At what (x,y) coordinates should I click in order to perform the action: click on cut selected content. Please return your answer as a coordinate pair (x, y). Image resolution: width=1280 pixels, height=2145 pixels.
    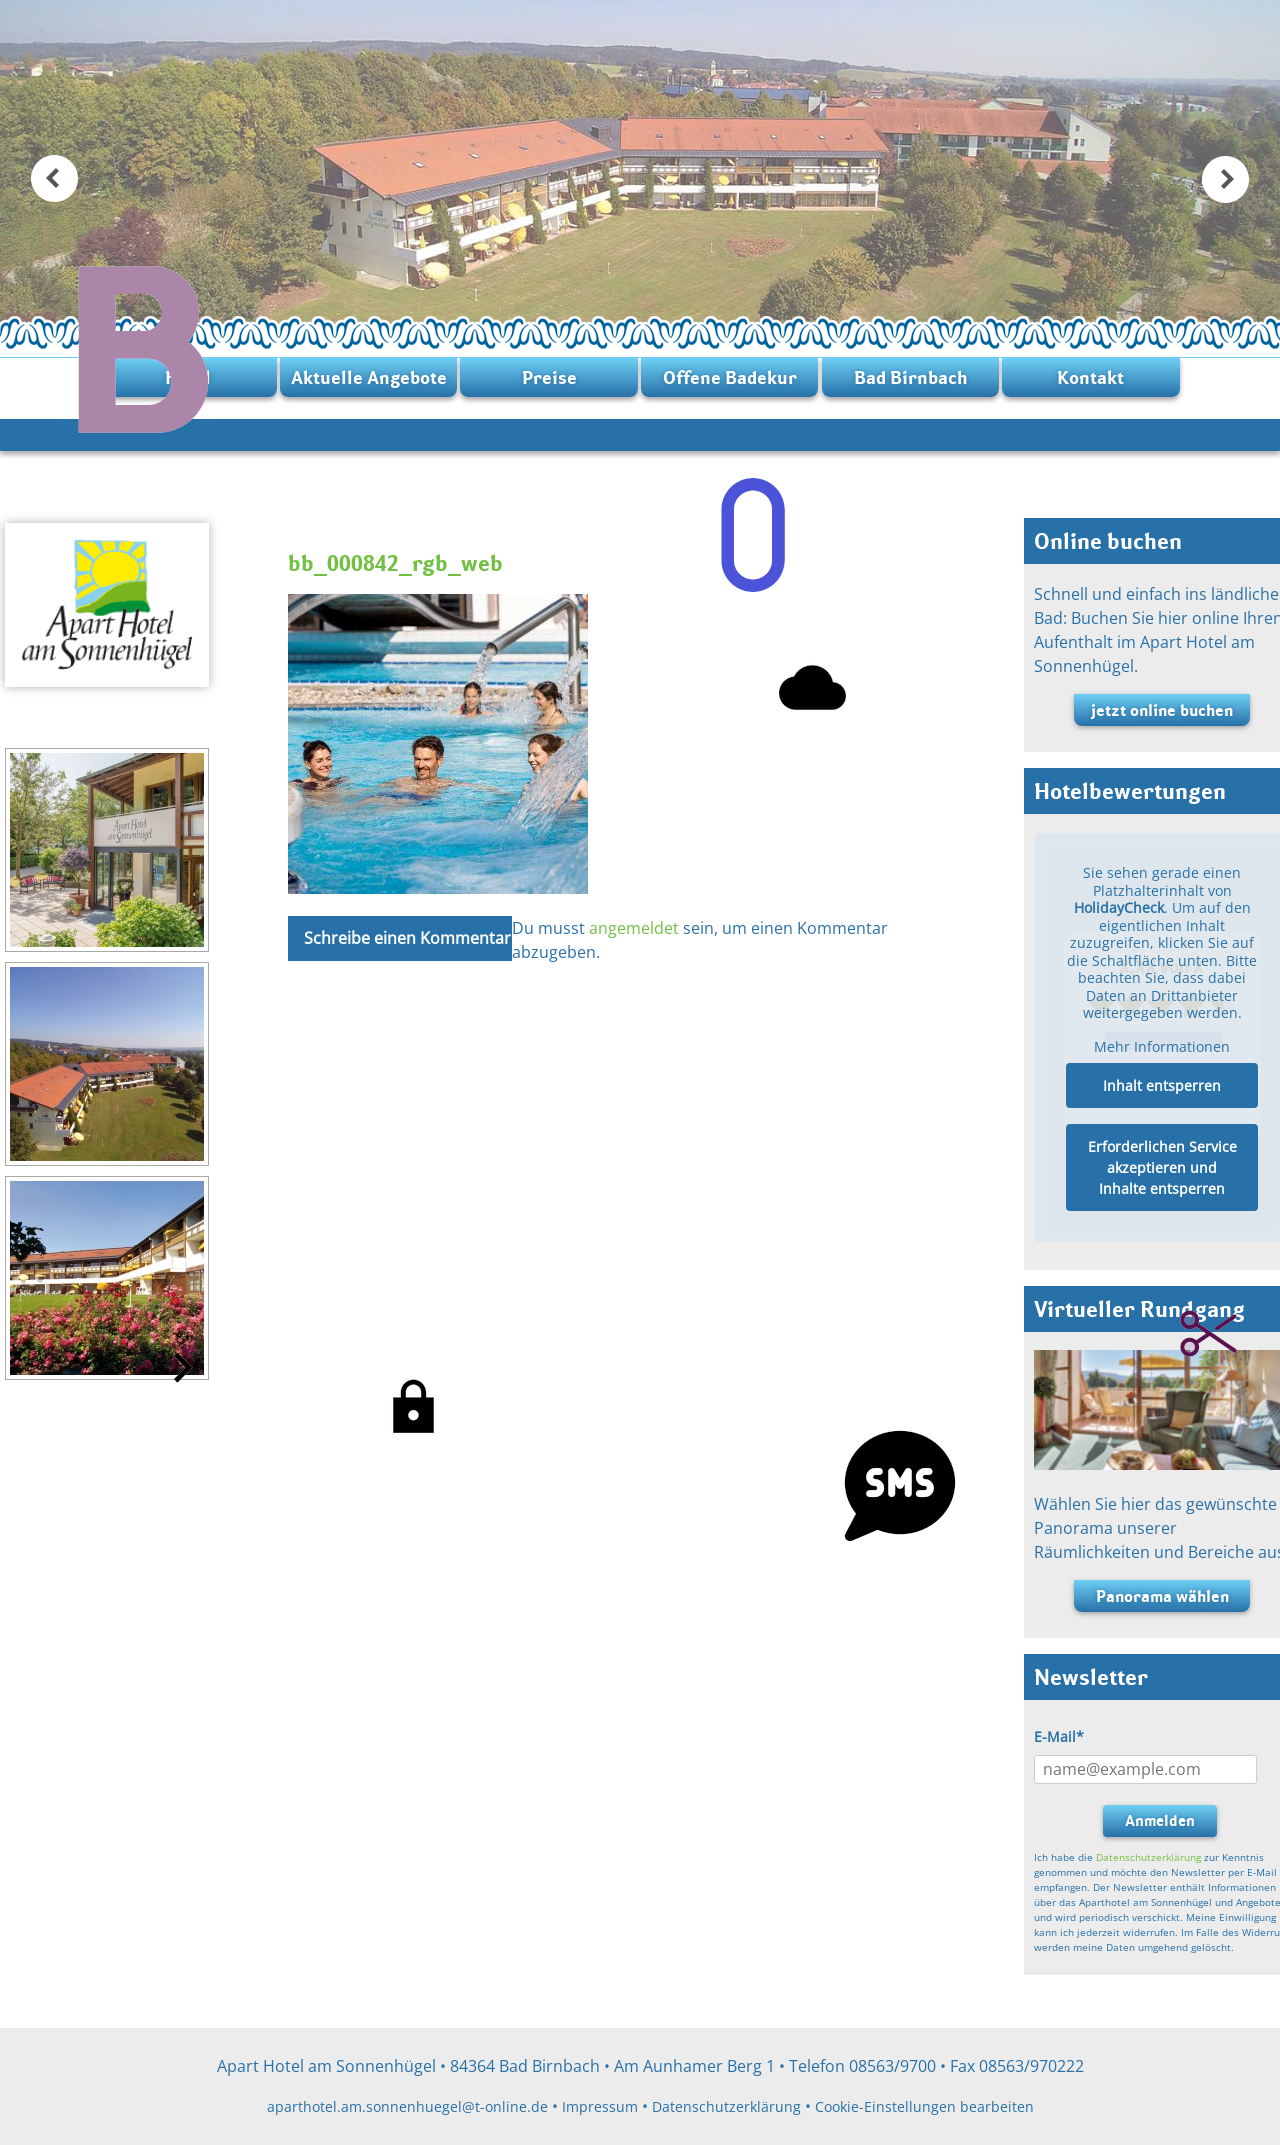
    Looking at the image, I should click on (1207, 1333).